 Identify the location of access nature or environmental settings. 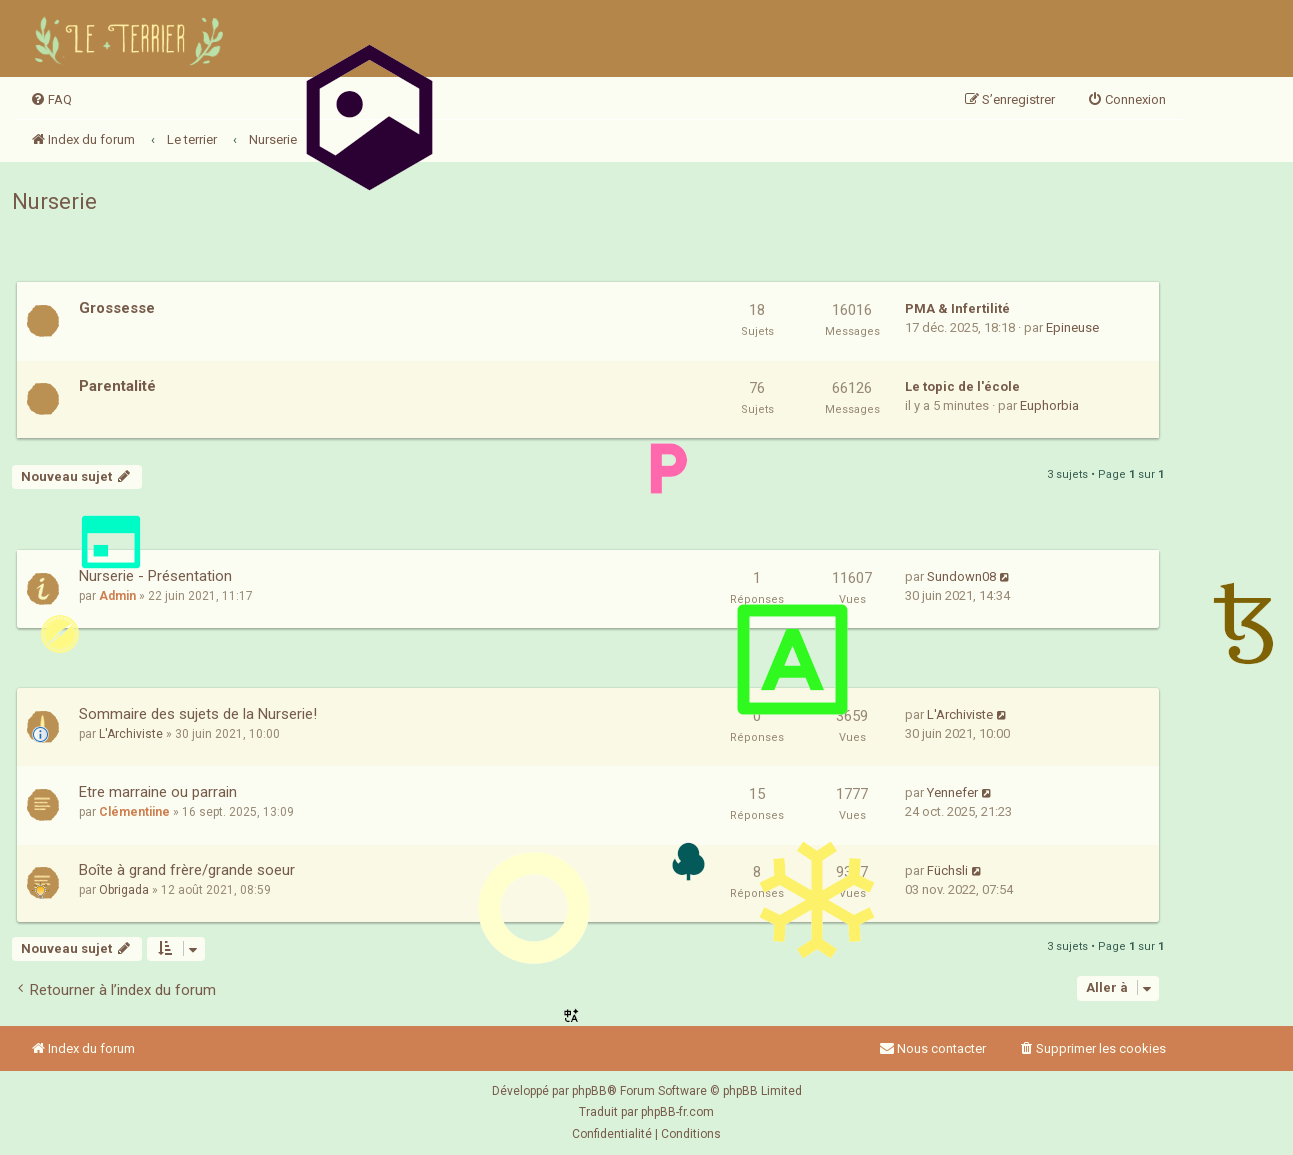
(688, 862).